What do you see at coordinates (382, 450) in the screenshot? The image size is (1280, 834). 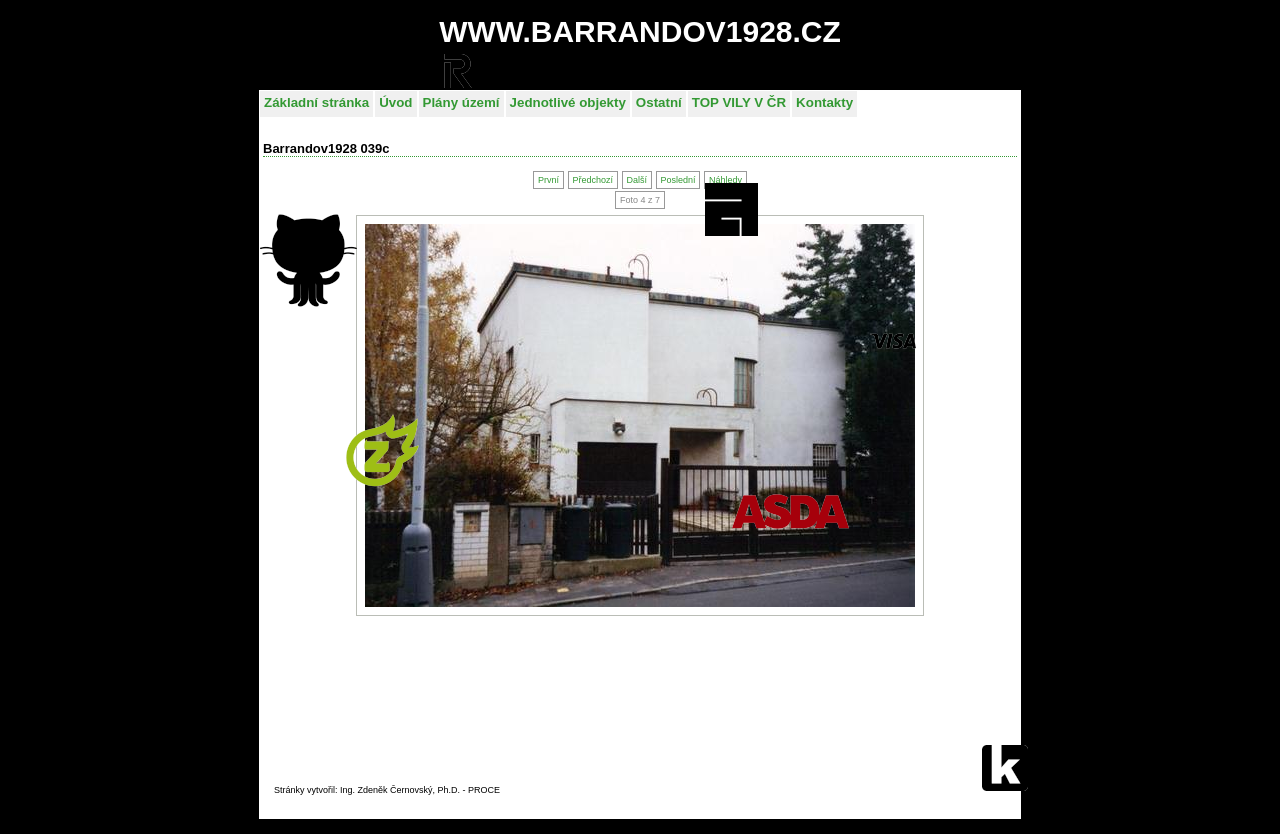 I see `link to zcool profile or portfolio` at bounding box center [382, 450].